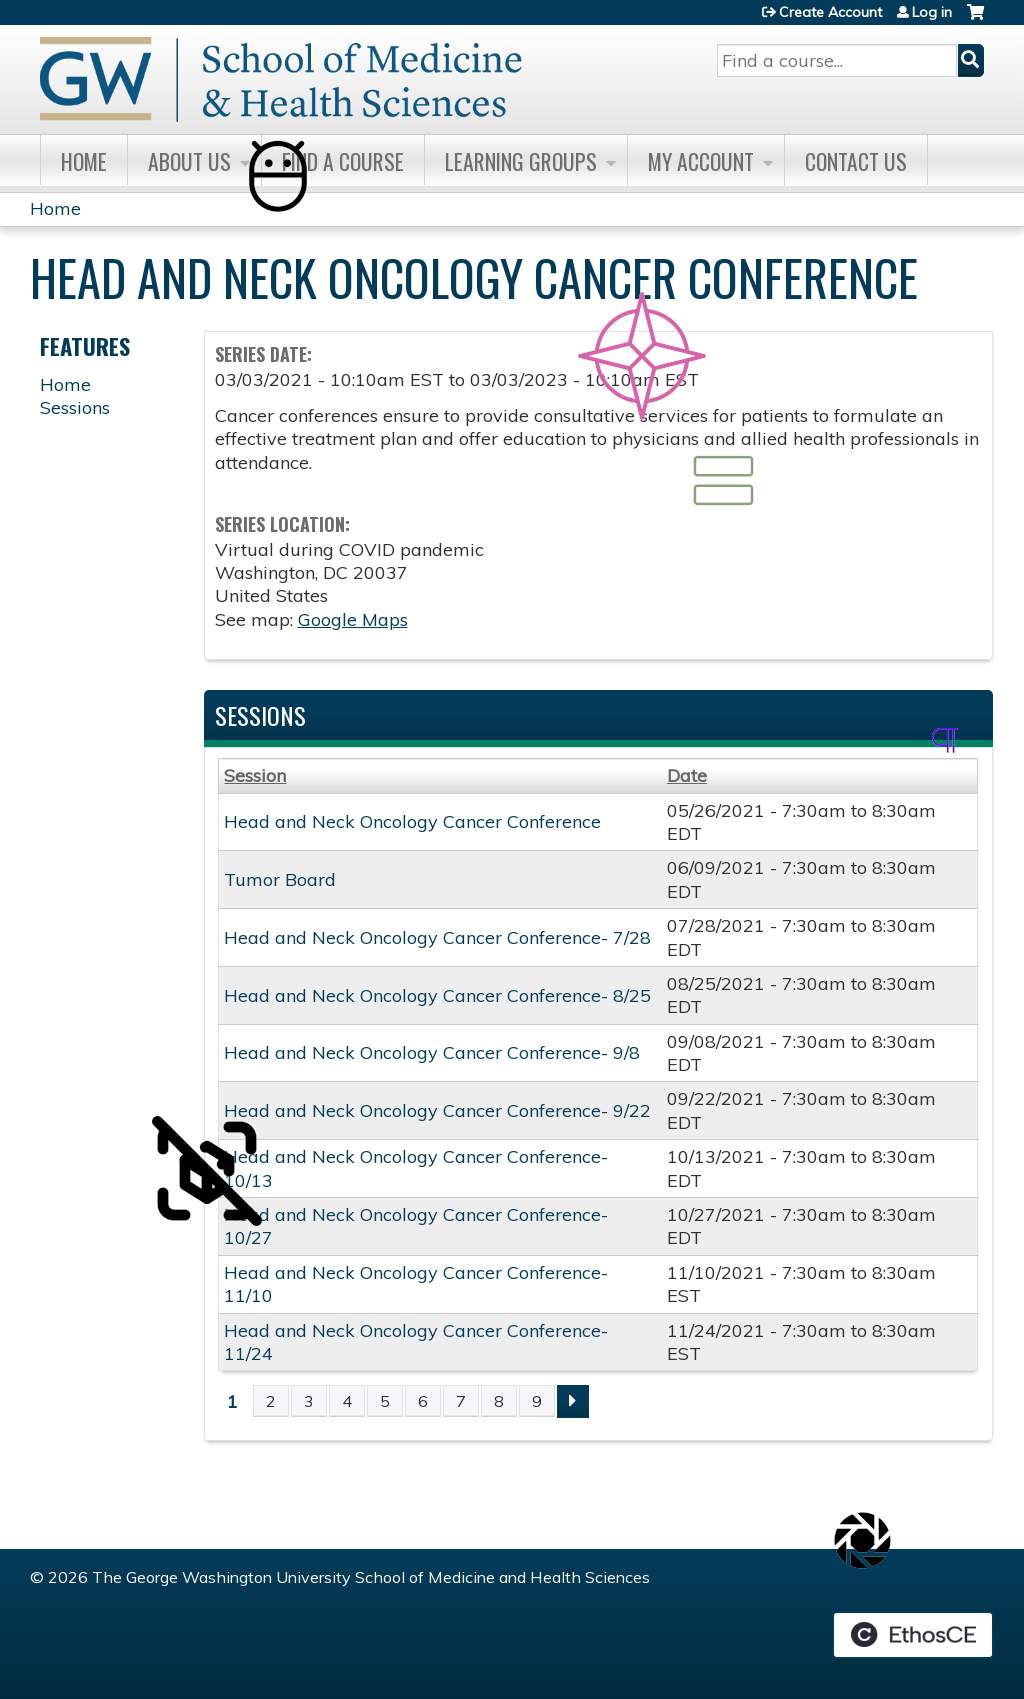 The image size is (1024, 1699). Describe the element at coordinates (278, 175) in the screenshot. I see `android device or platform indicator` at that location.